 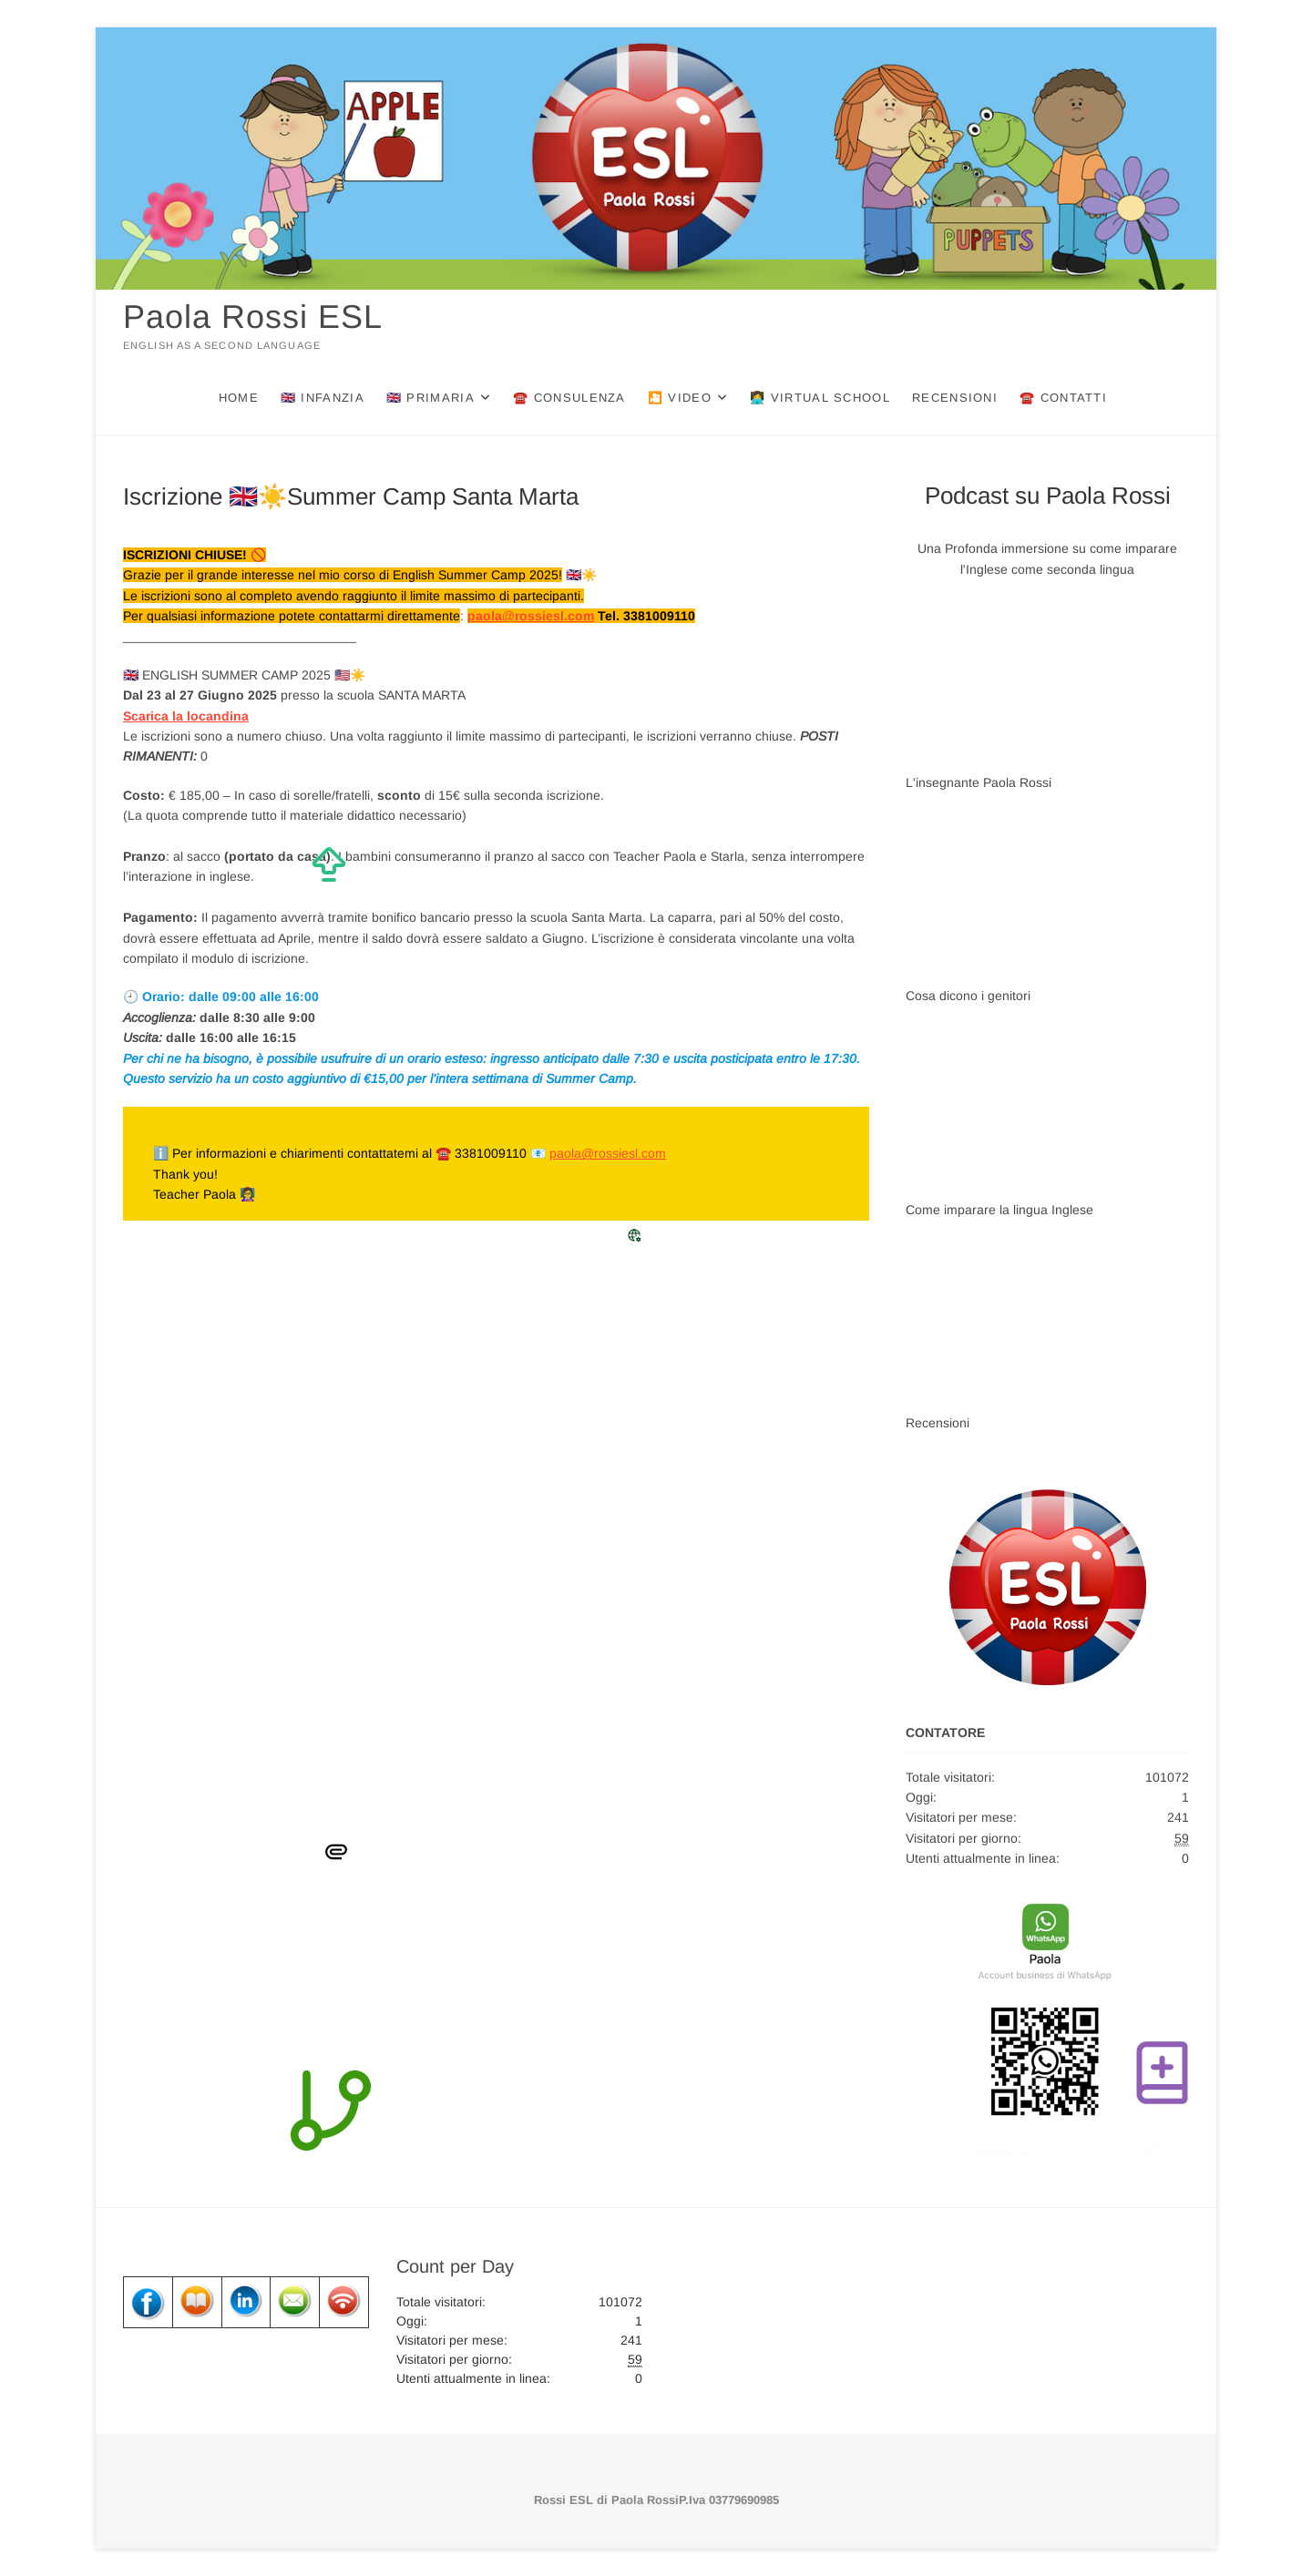 I want to click on view or manage git branches, so click(x=331, y=2111).